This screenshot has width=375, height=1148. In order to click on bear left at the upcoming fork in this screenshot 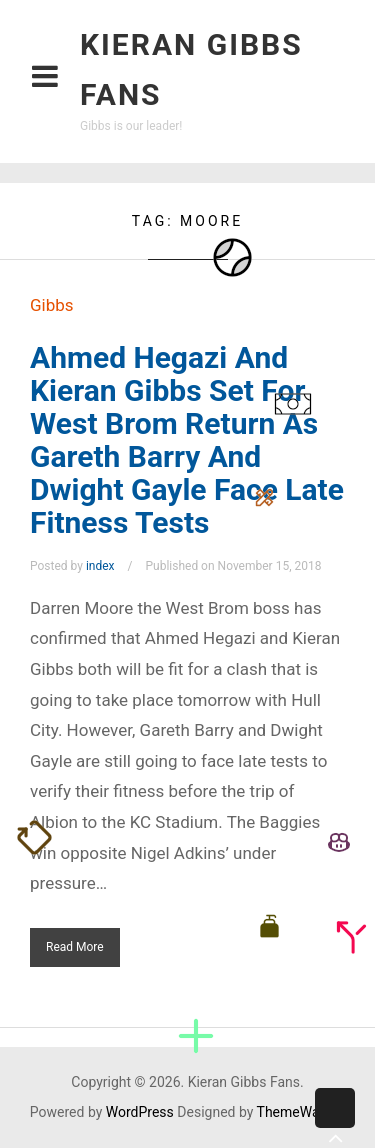, I will do `click(351, 937)`.